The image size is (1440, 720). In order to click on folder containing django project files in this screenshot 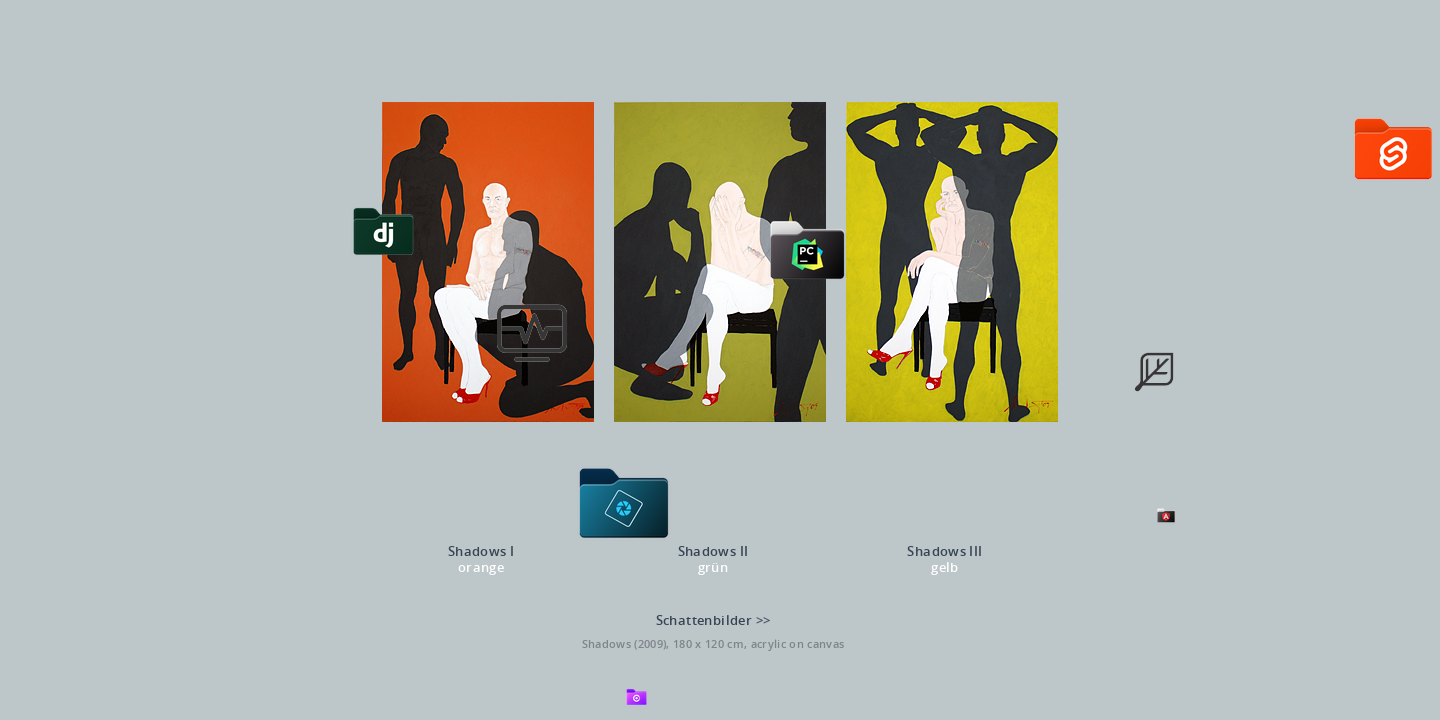, I will do `click(383, 233)`.